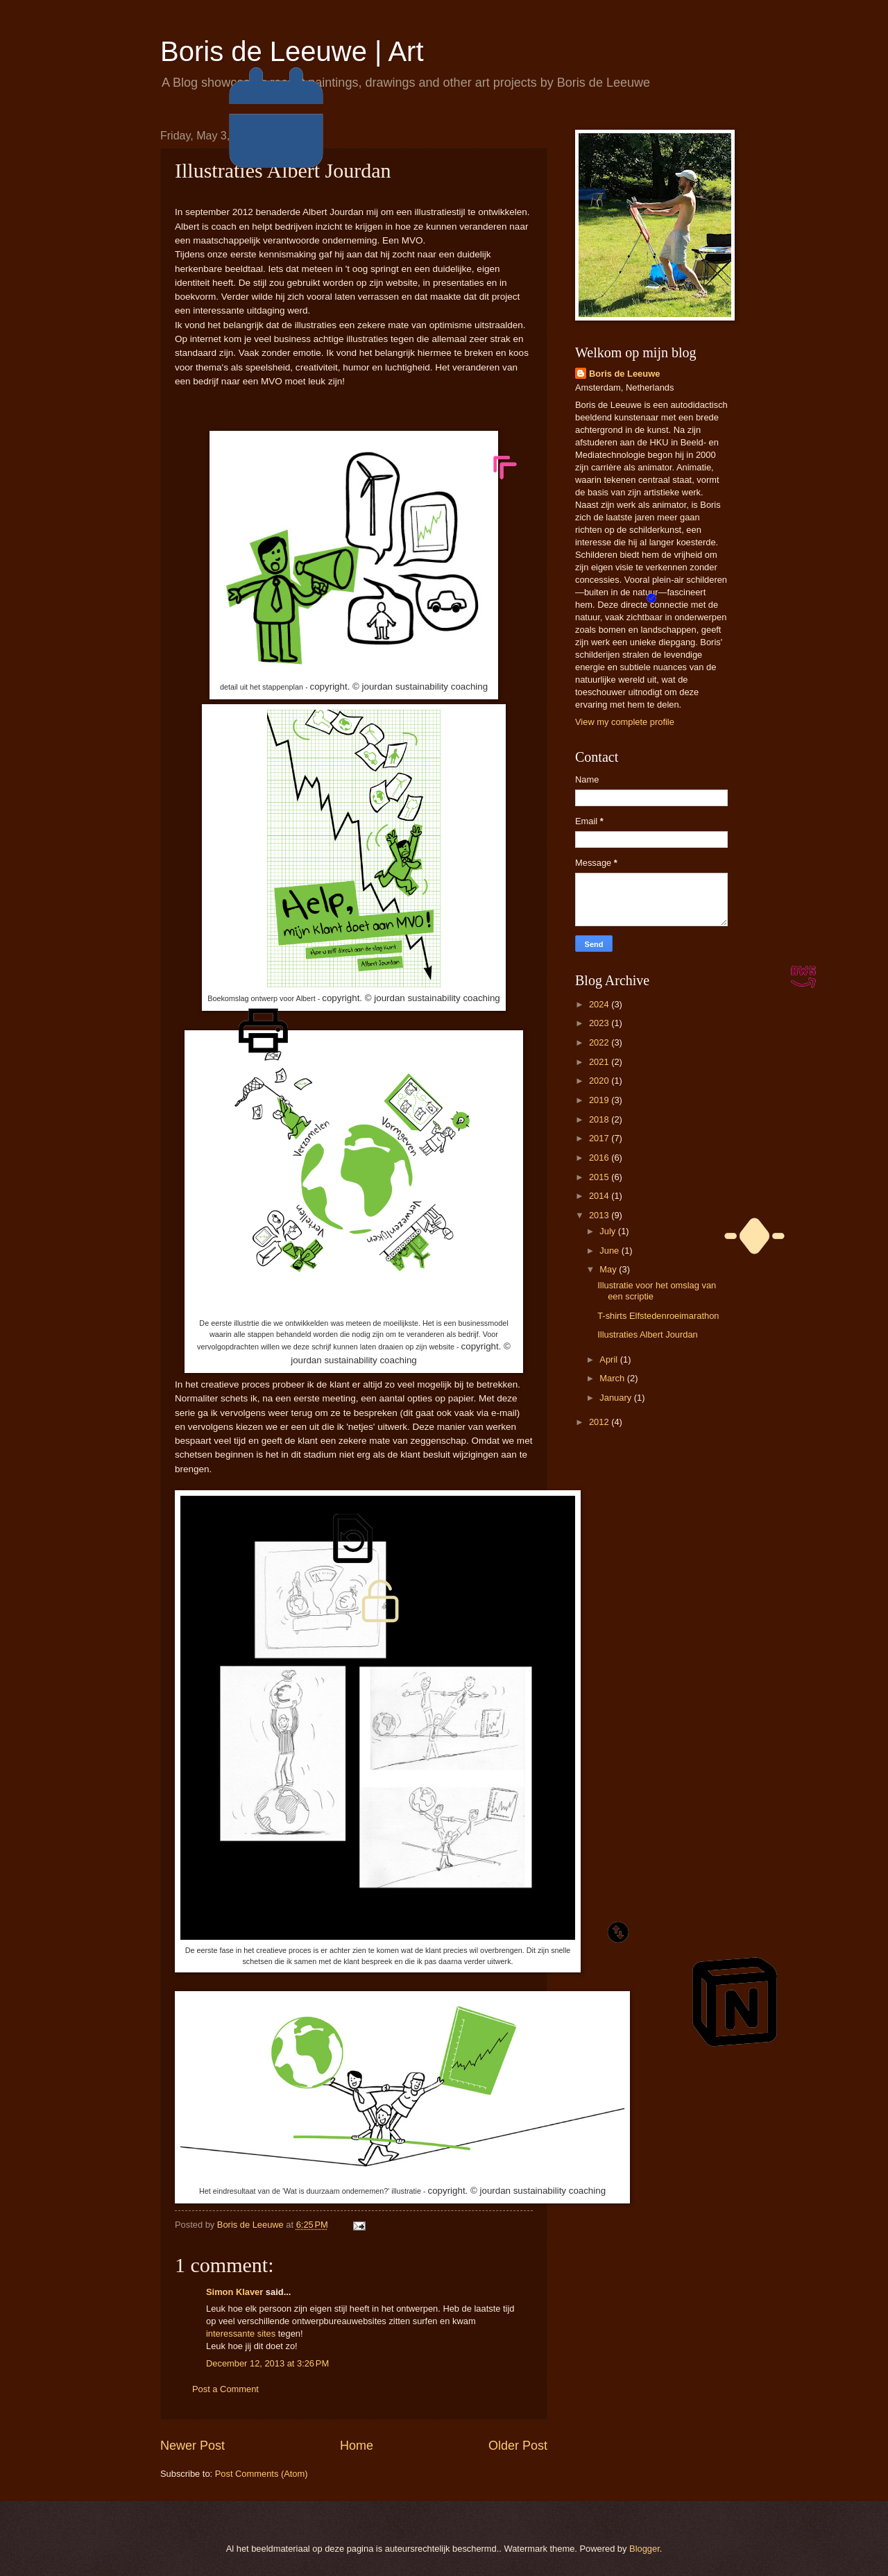 Image resolution: width=888 pixels, height=2576 pixels. I want to click on view calendar or scheduled events, so click(276, 121).